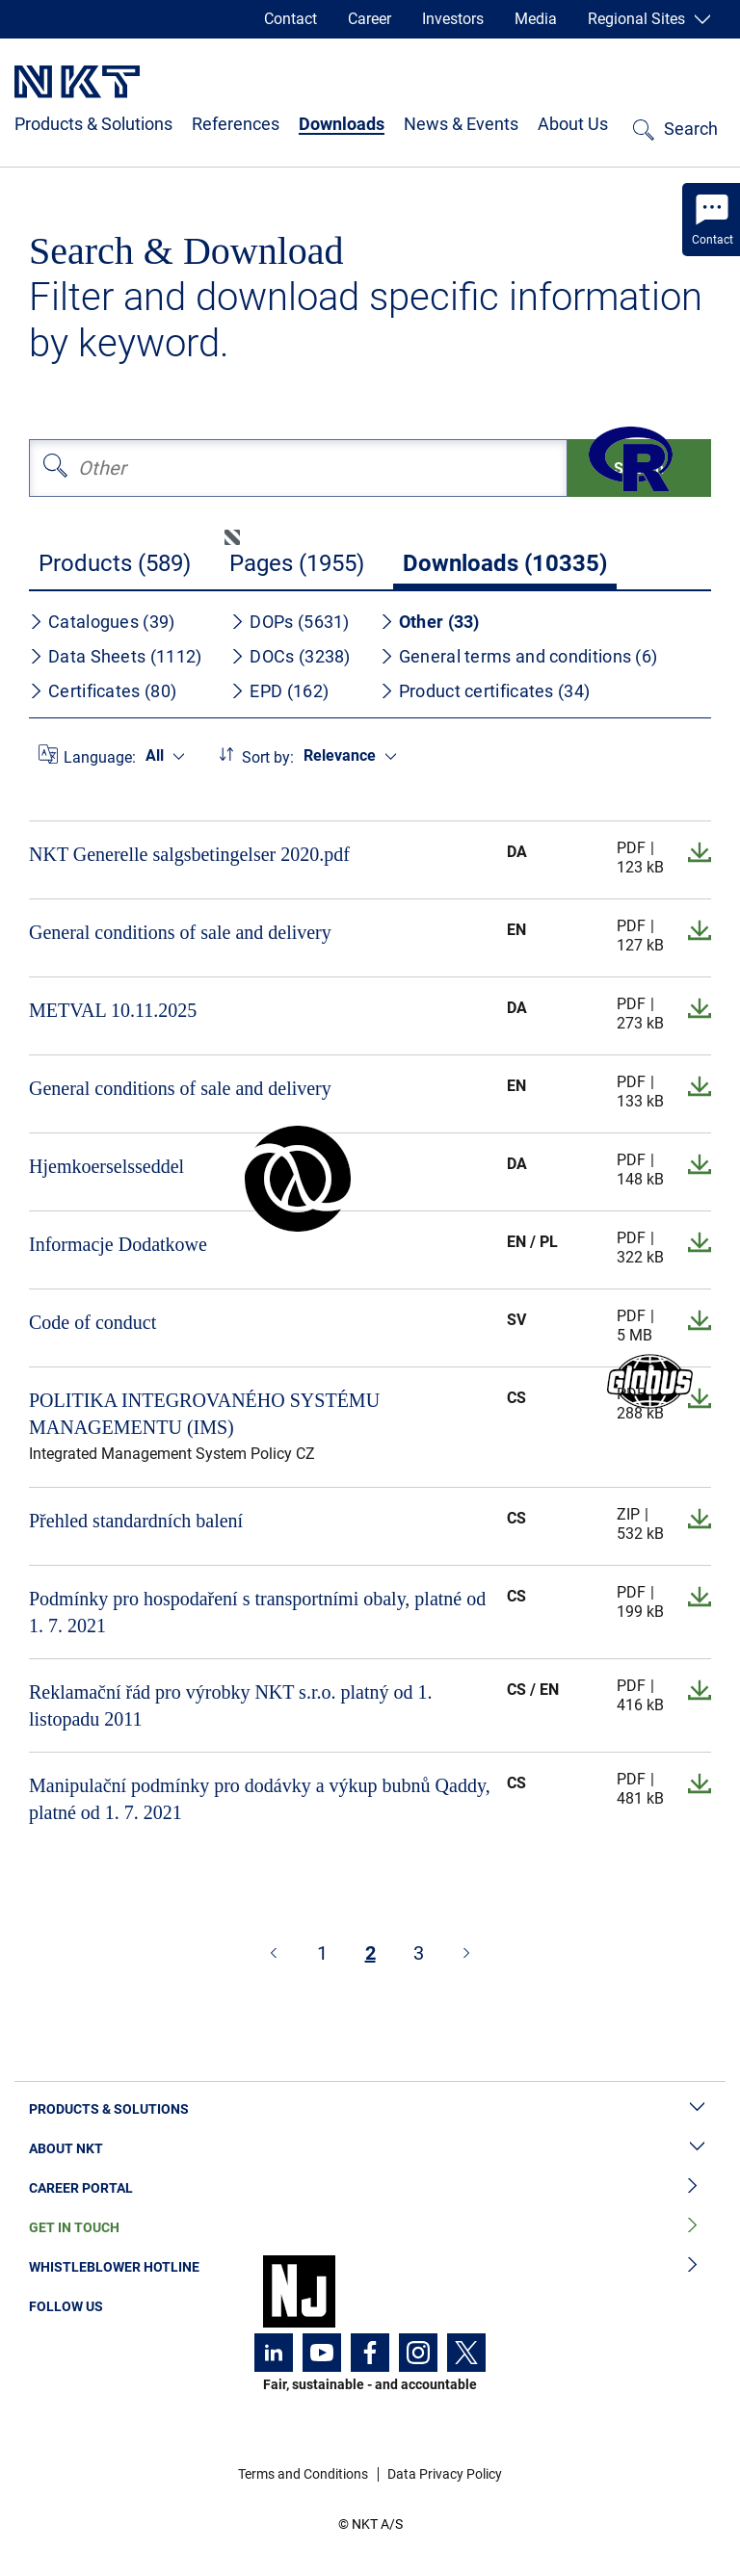 This screenshot has width=740, height=2576. I want to click on open Apple News app, so click(232, 537).